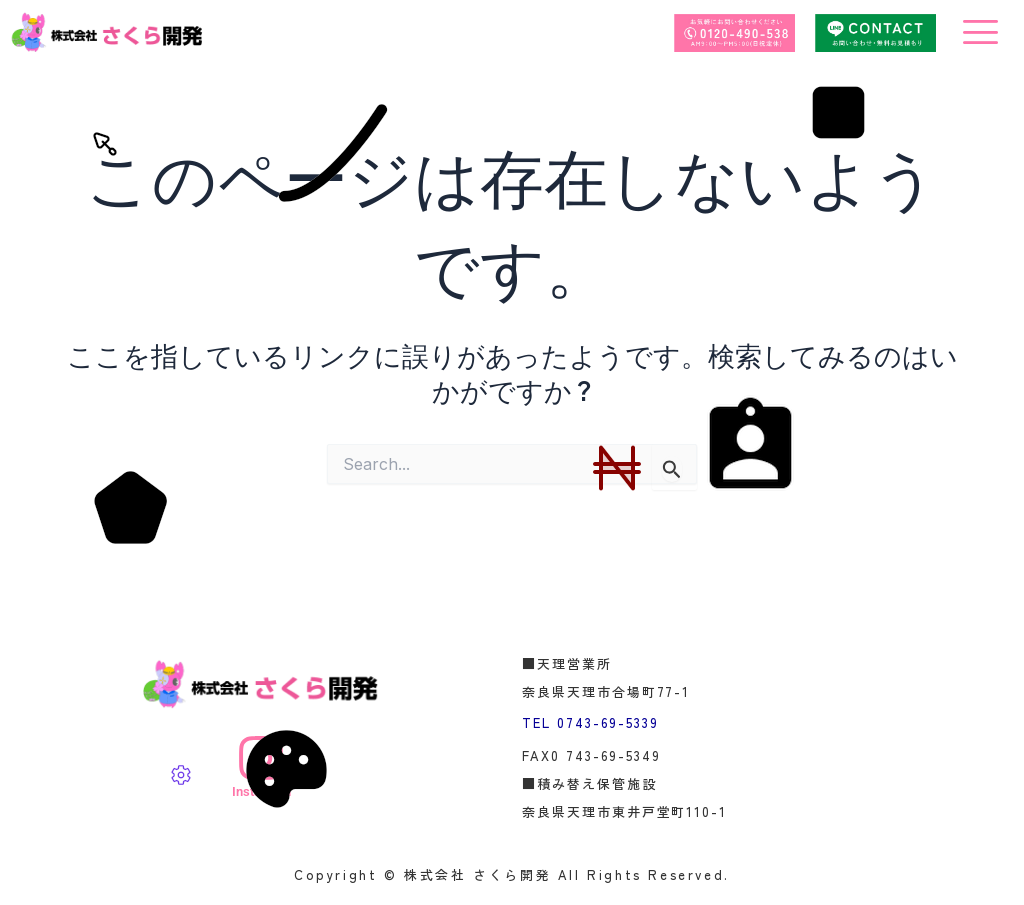 Image resolution: width=1024 pixels, height=905 pixels. I want to click on view user profile or account details, so click(750, 447).